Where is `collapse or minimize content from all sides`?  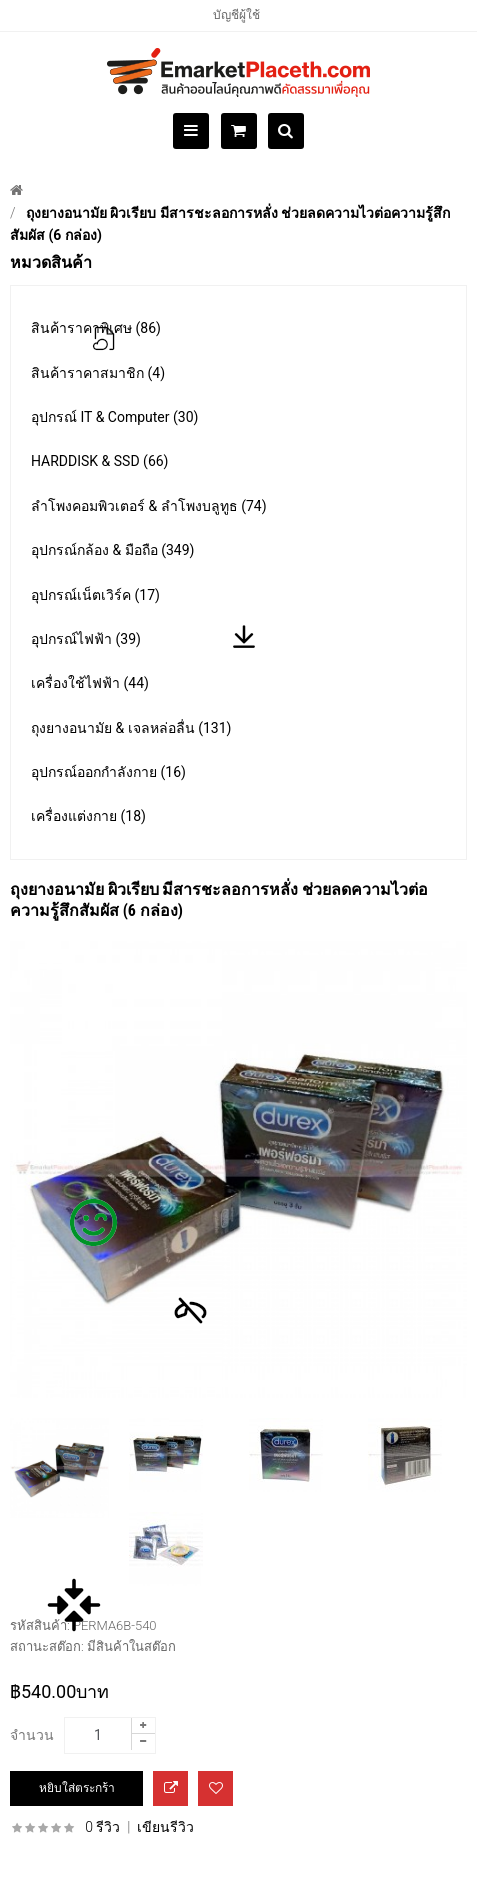
collapse or minimize content from all sides is located at coordinates (74, 1605).